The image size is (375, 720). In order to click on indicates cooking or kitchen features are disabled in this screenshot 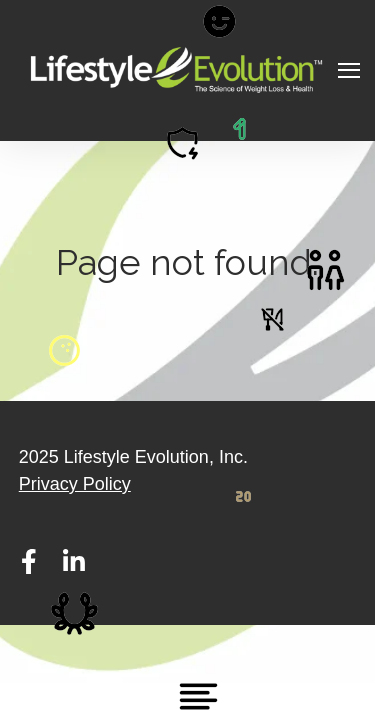, I will do `click(272, 319)`.